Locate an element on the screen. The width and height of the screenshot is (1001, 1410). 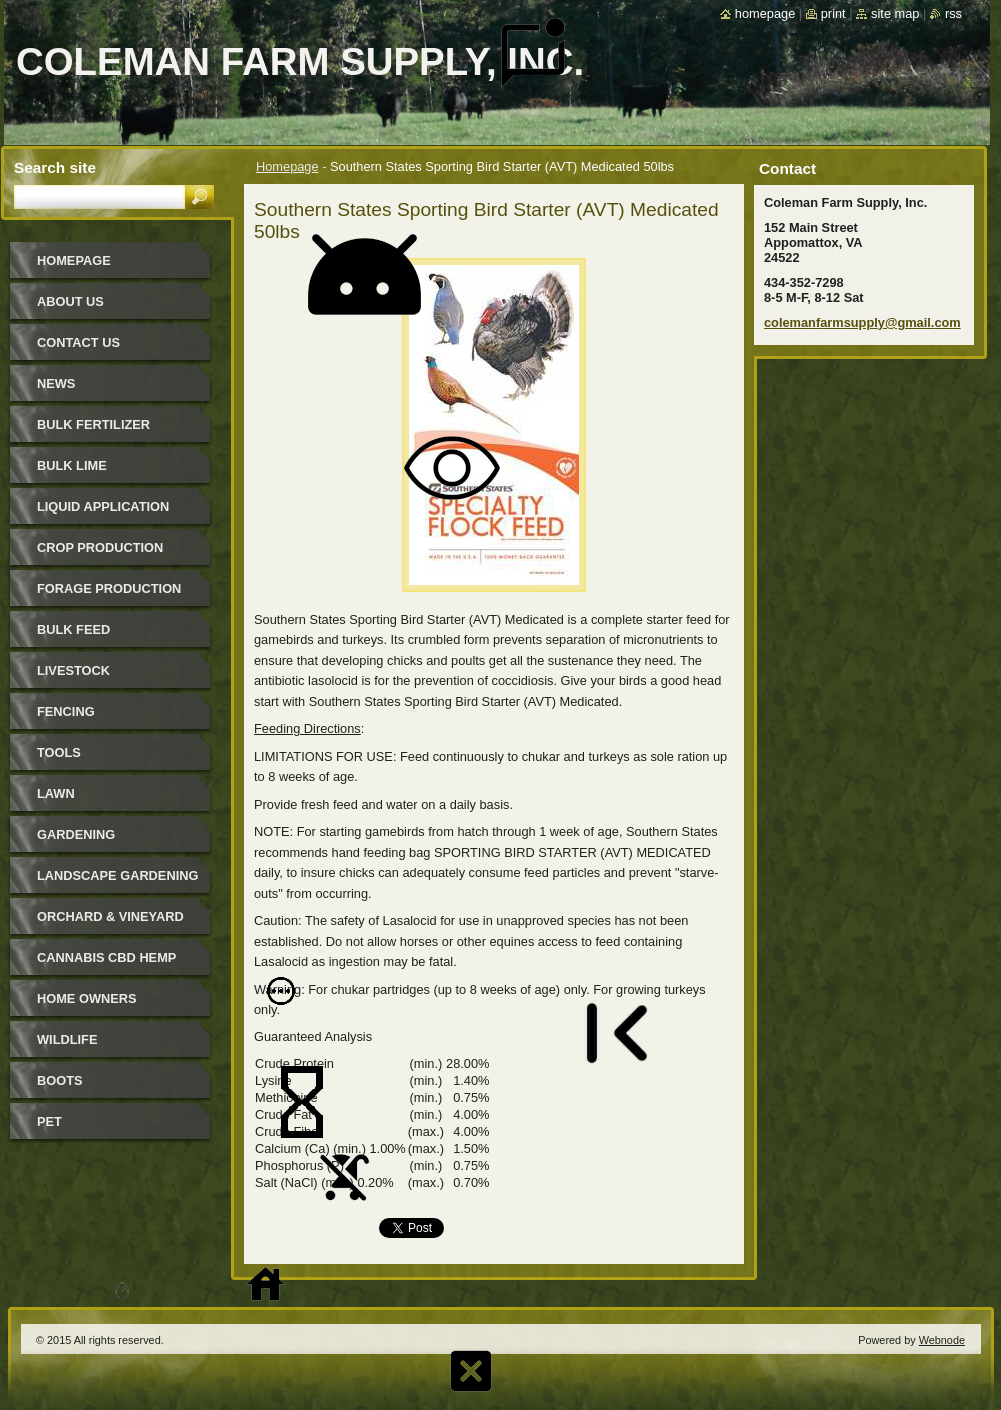
indicates strollers are not permitted in this area is located at coordinates (345, 1176).